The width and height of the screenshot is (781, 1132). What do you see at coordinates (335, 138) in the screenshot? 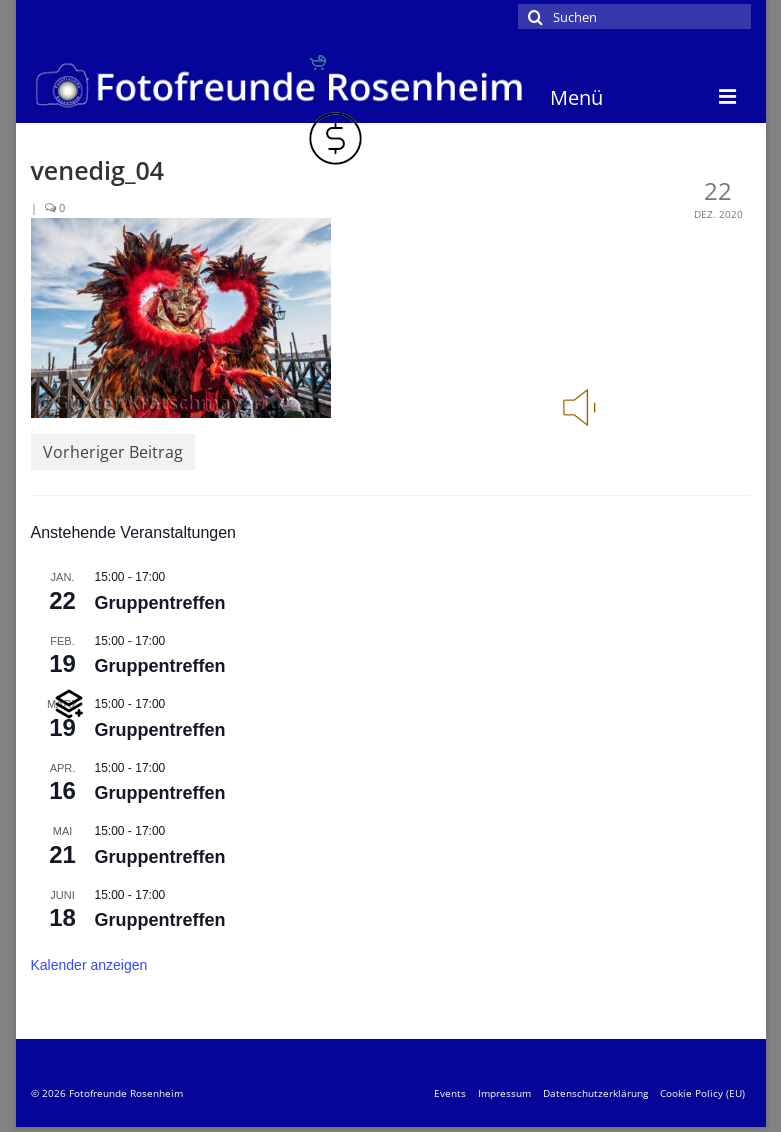
I see `view account balance or financial summary` at bounding box center [335, 138].